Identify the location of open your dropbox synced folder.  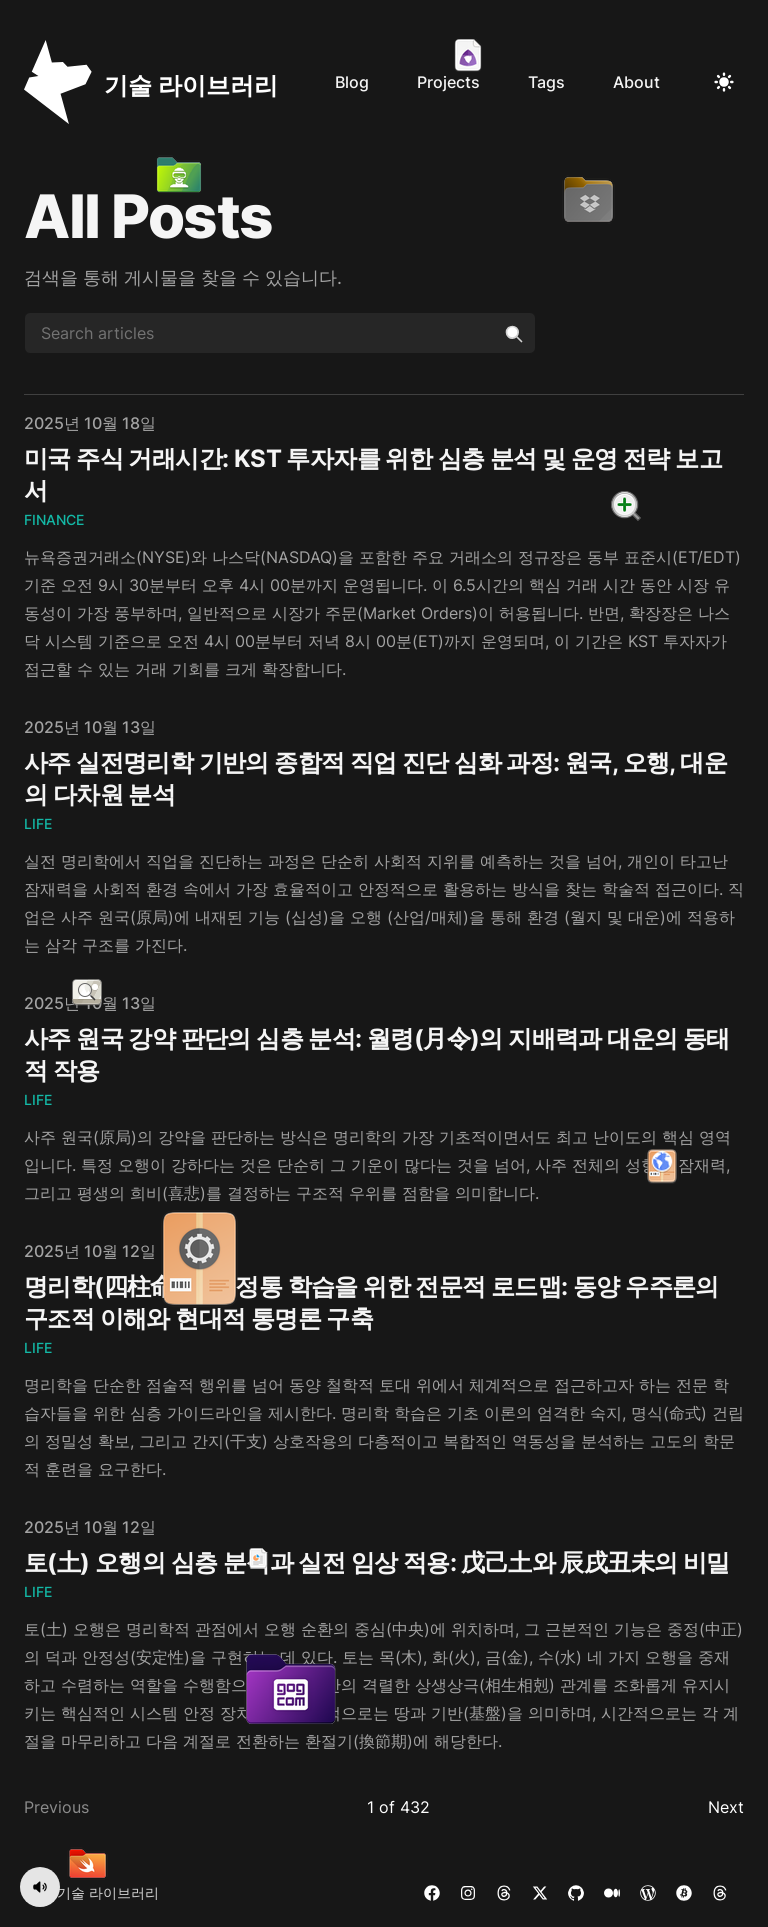
(588, 199).